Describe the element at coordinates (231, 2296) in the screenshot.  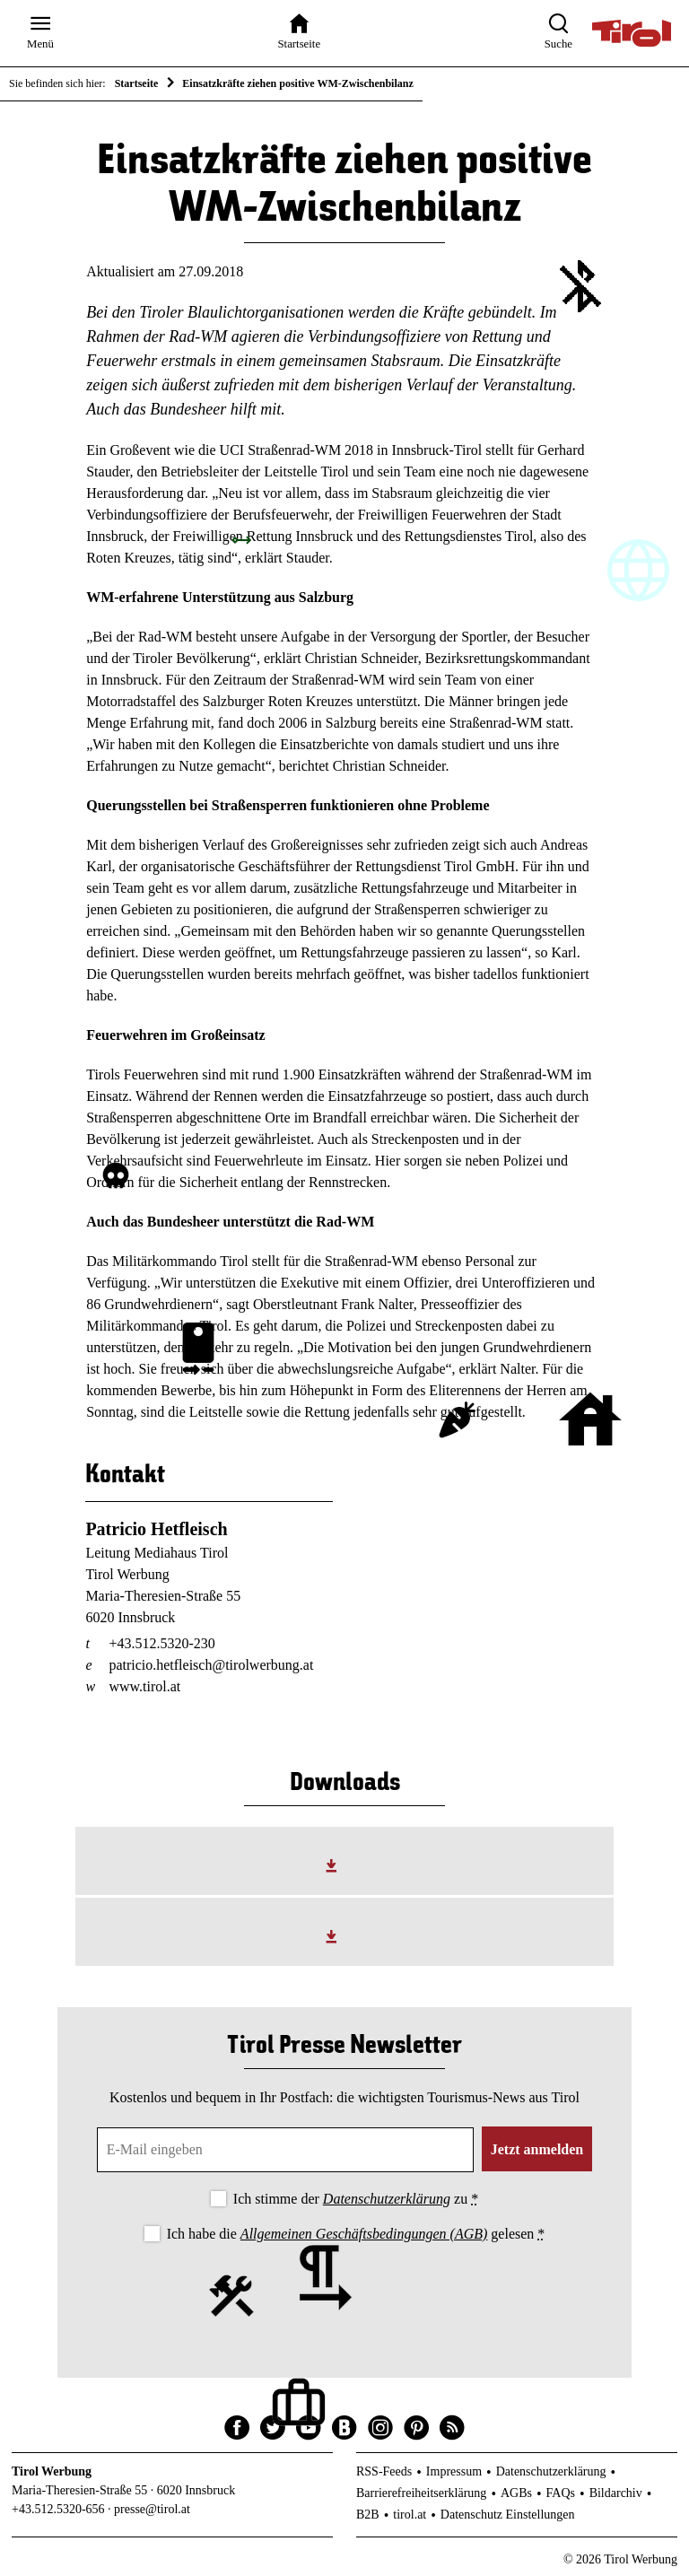
I see `access settings or tools` at that location.